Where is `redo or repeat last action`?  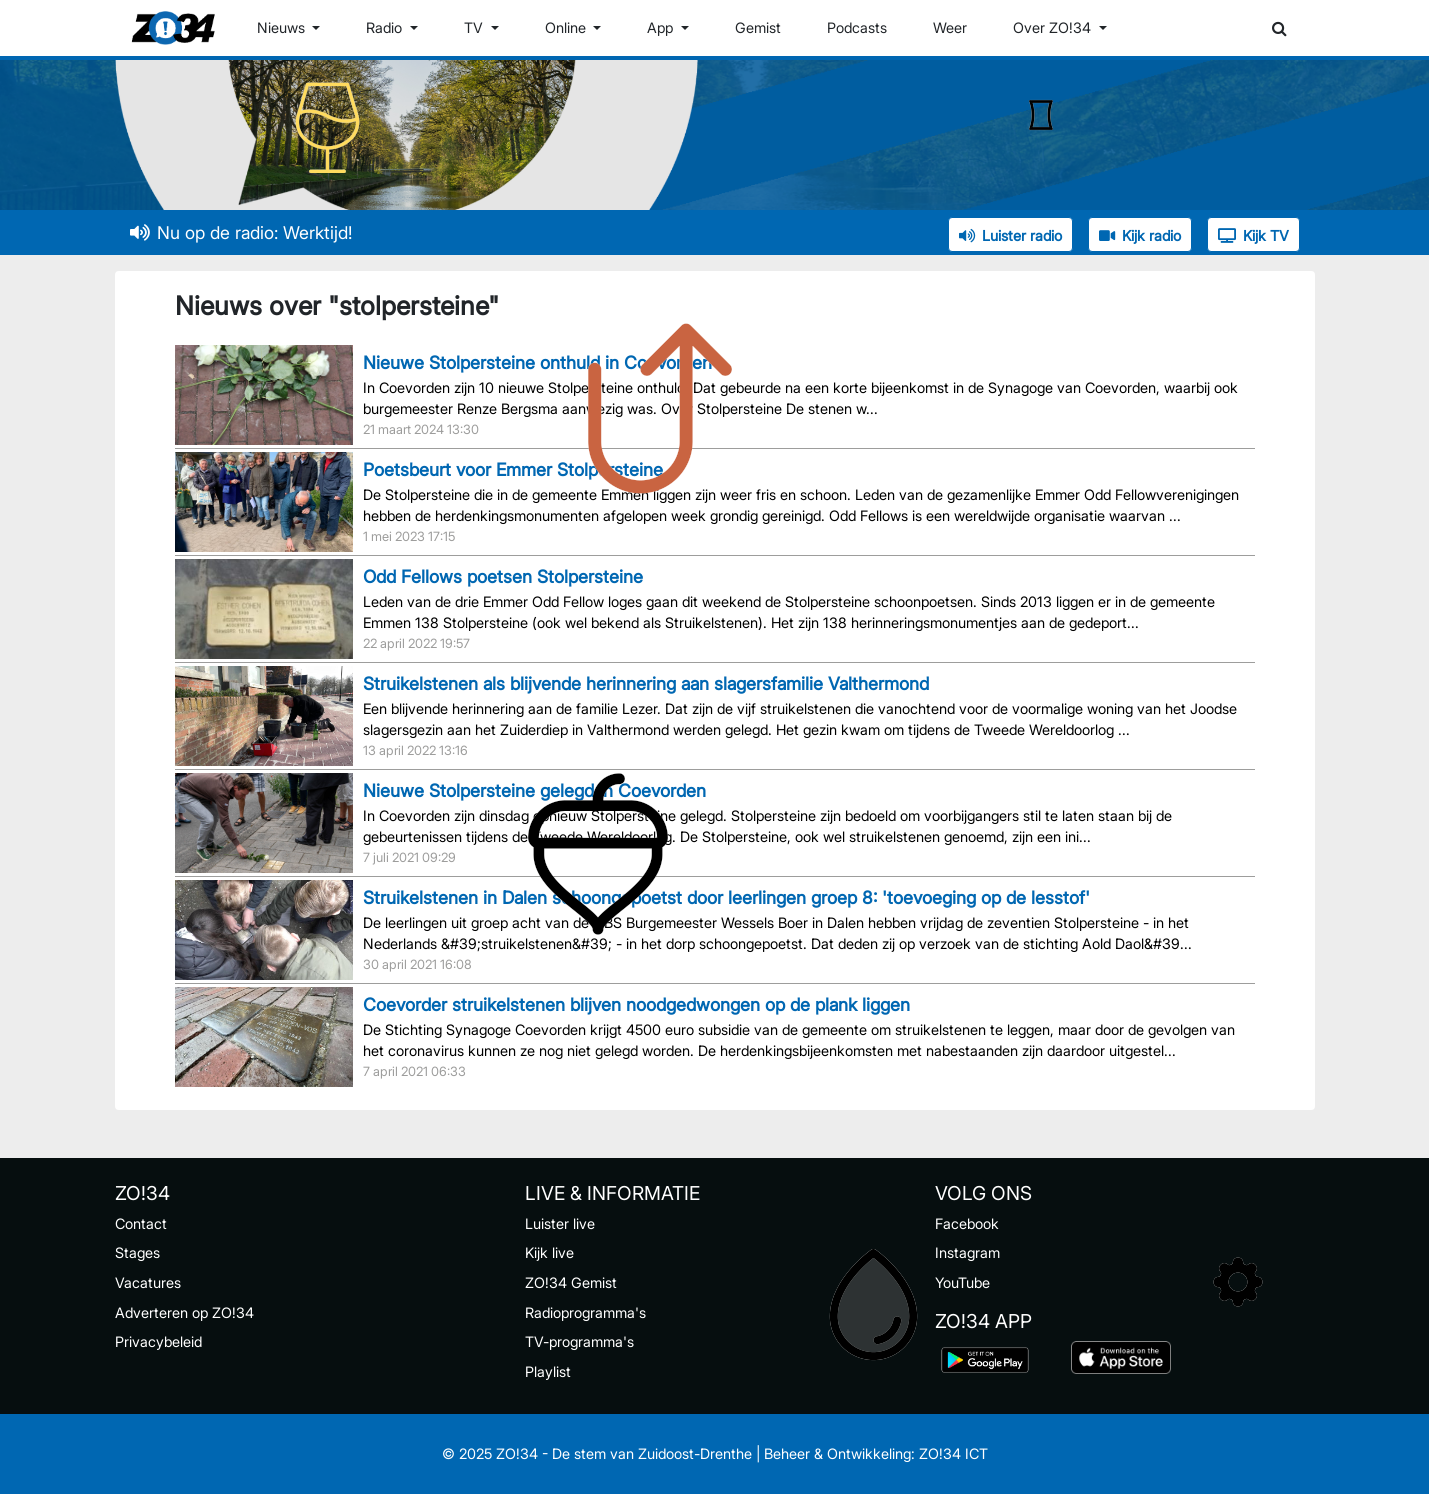
redo or repeat last action is located at coordinates (653, 408).